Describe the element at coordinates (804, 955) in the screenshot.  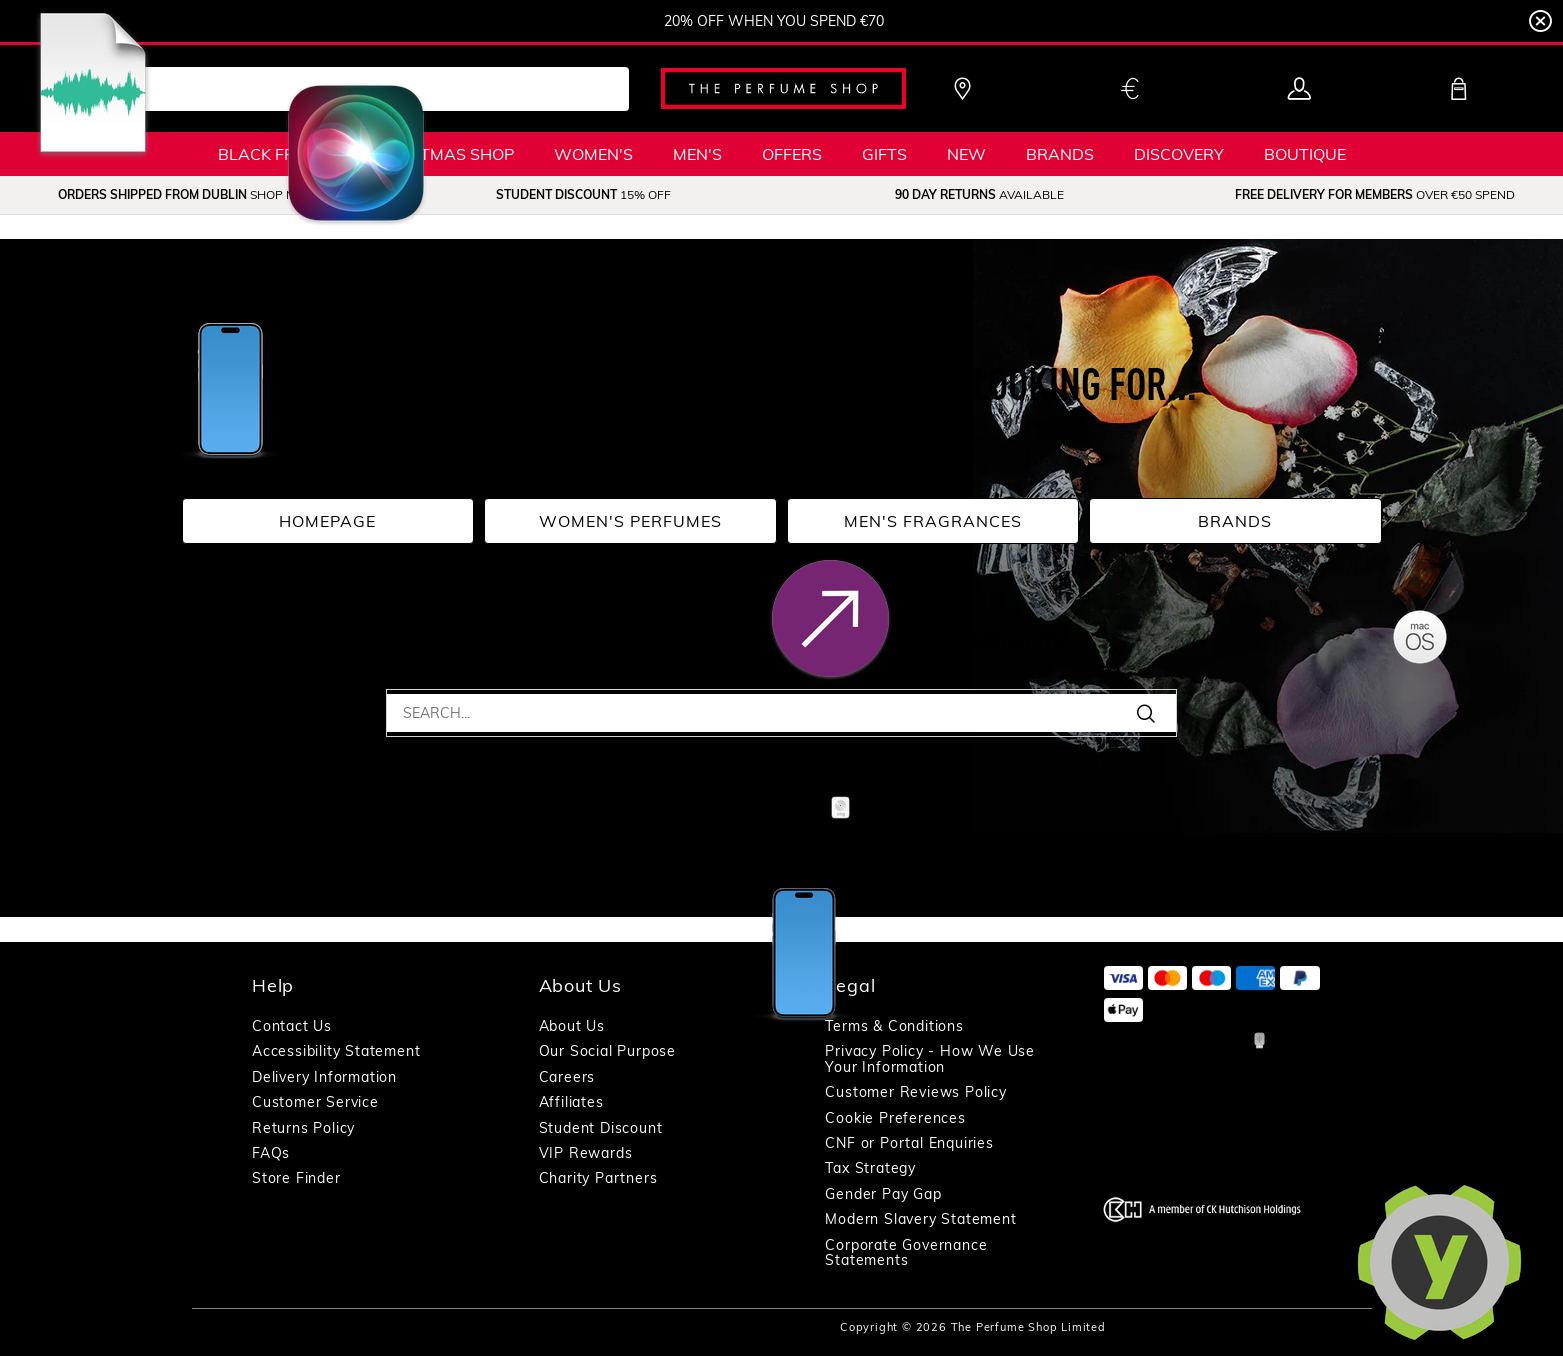
I see `iPhone 15 Pro device icon` at that location.